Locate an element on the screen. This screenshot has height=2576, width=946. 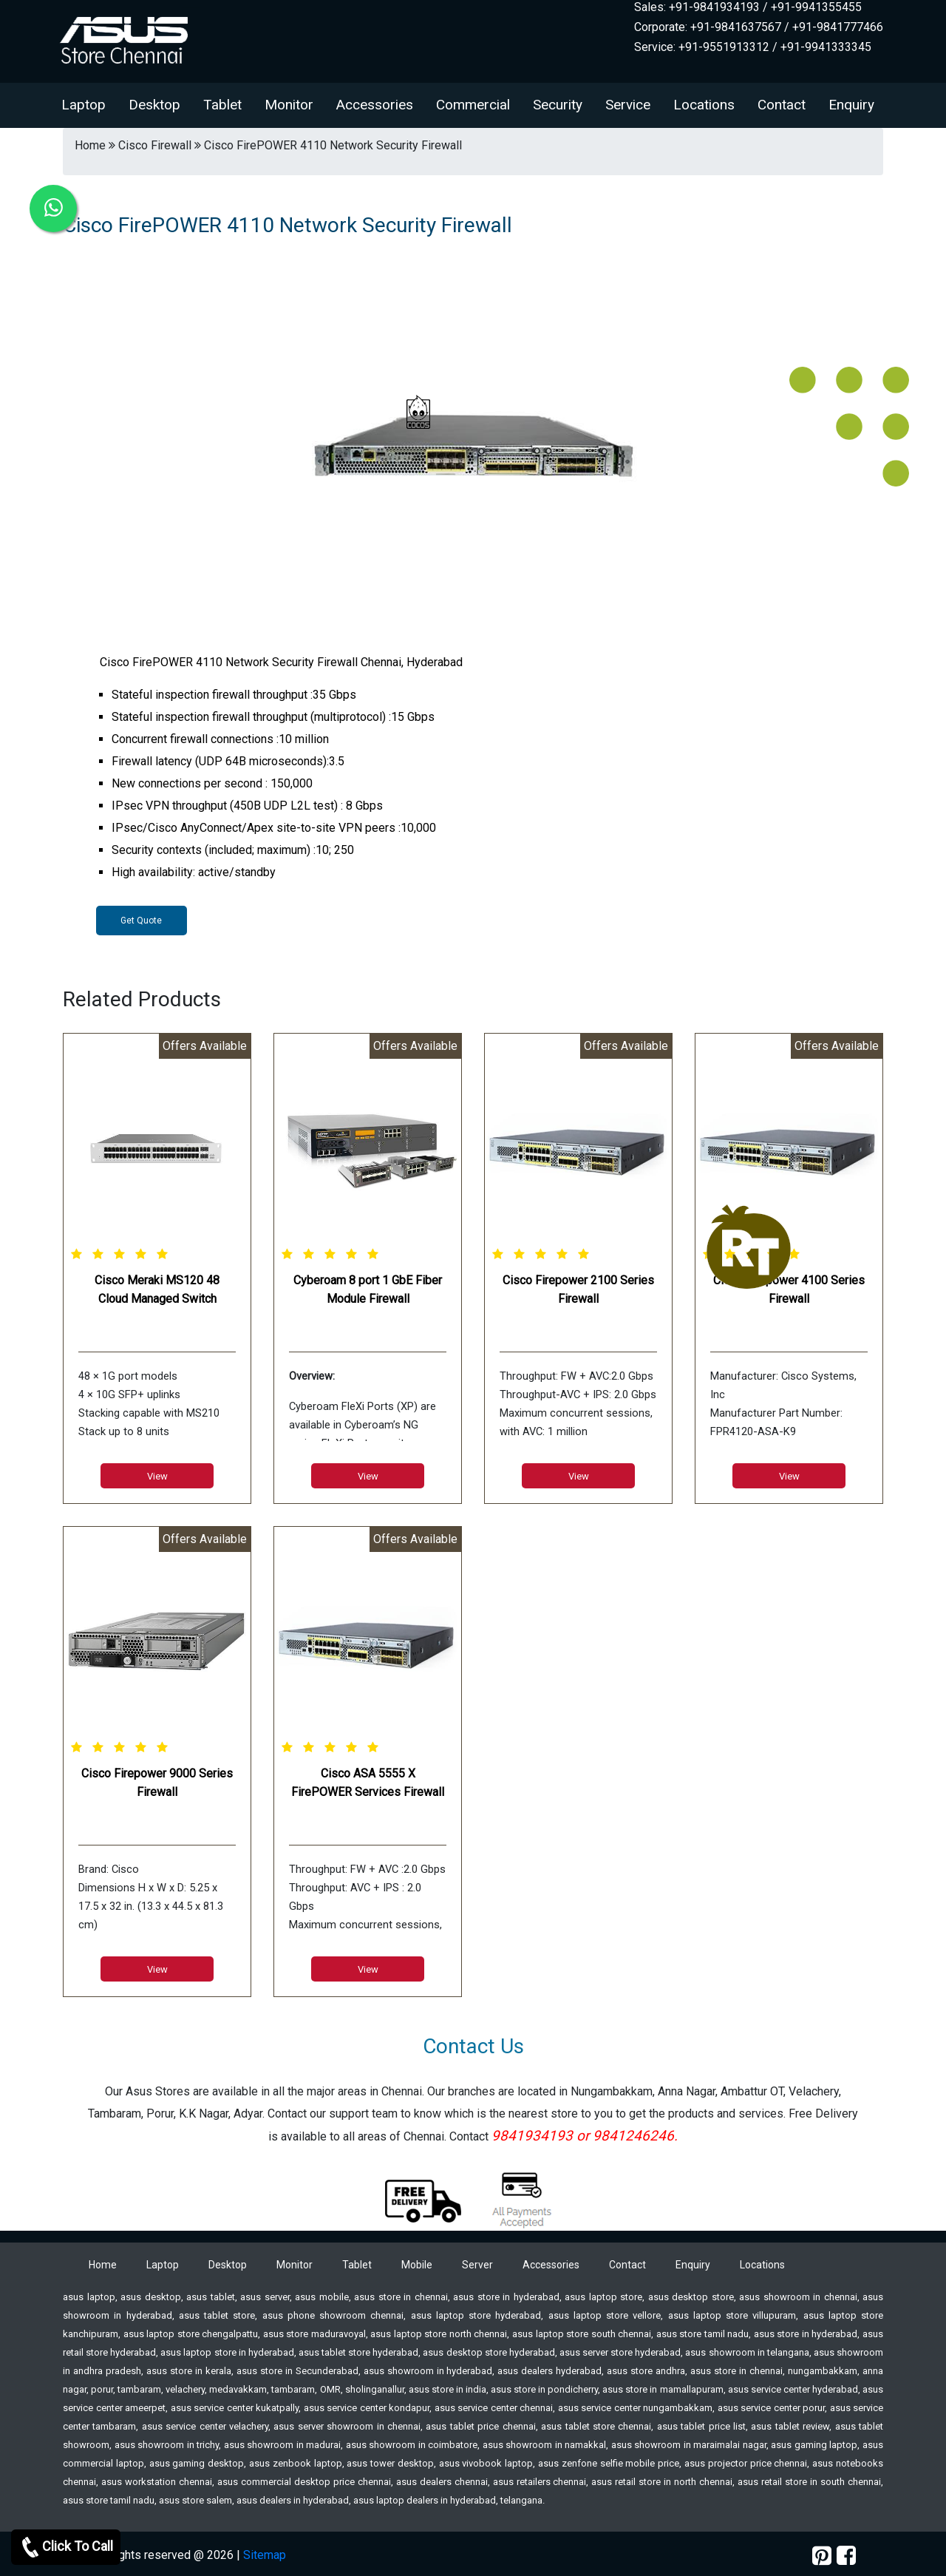
cocos game engine logo is located at coordinates (418, 412).